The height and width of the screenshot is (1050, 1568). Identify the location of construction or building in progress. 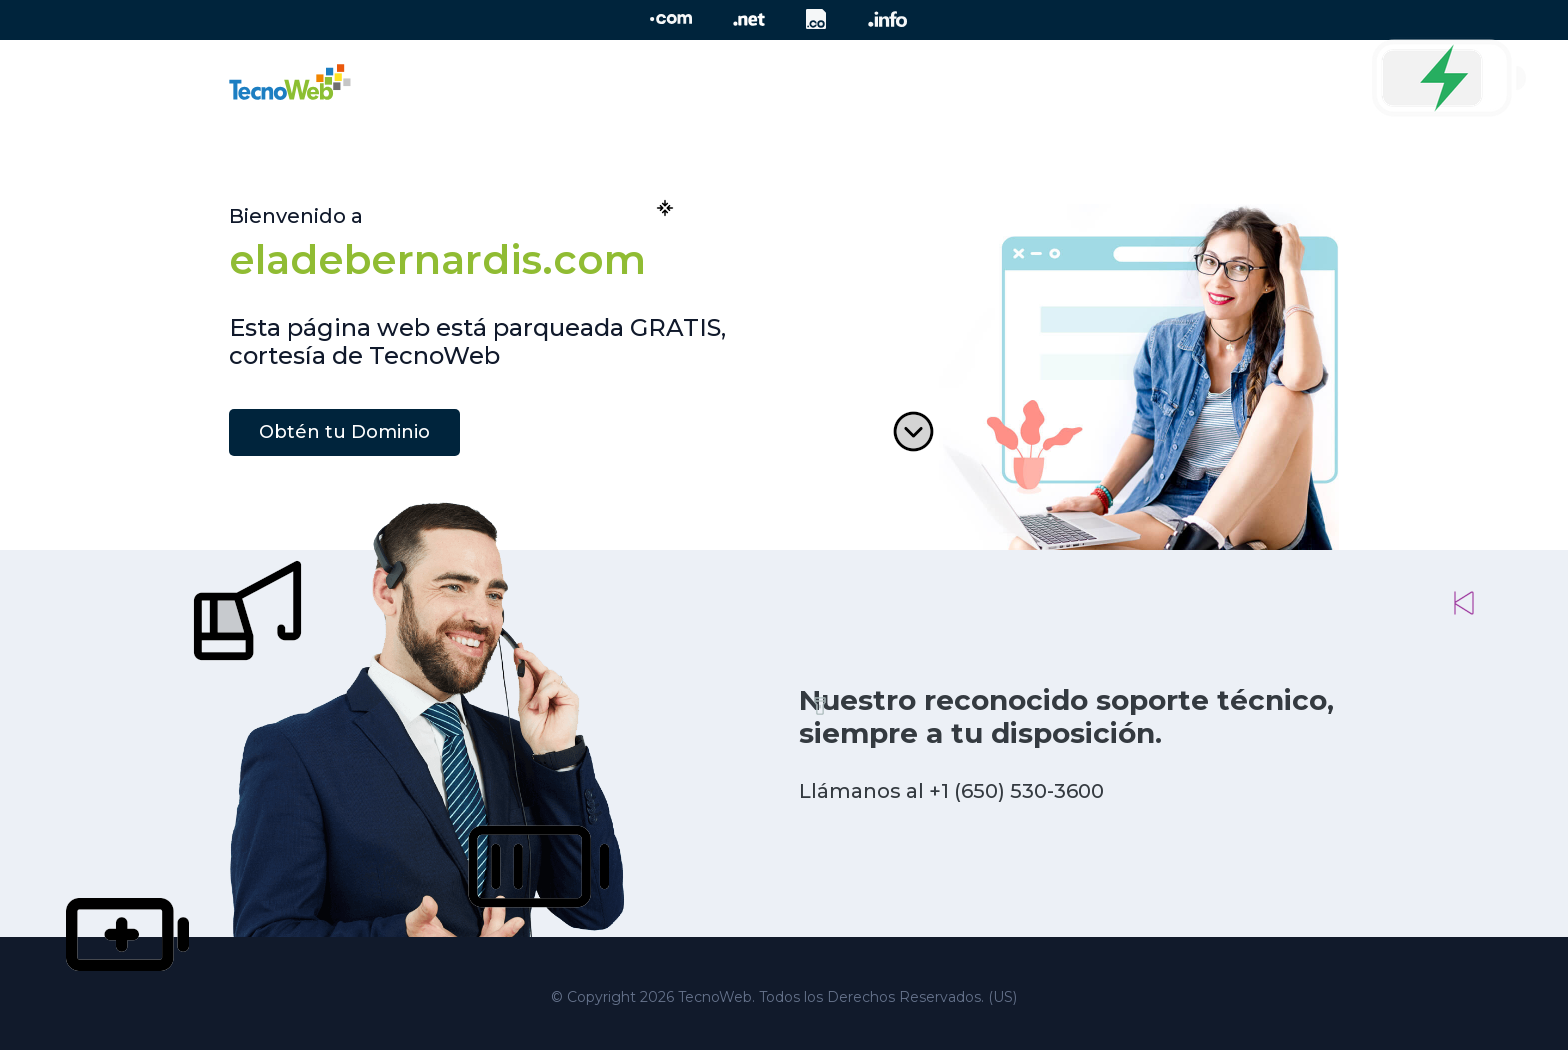
(249, 616).